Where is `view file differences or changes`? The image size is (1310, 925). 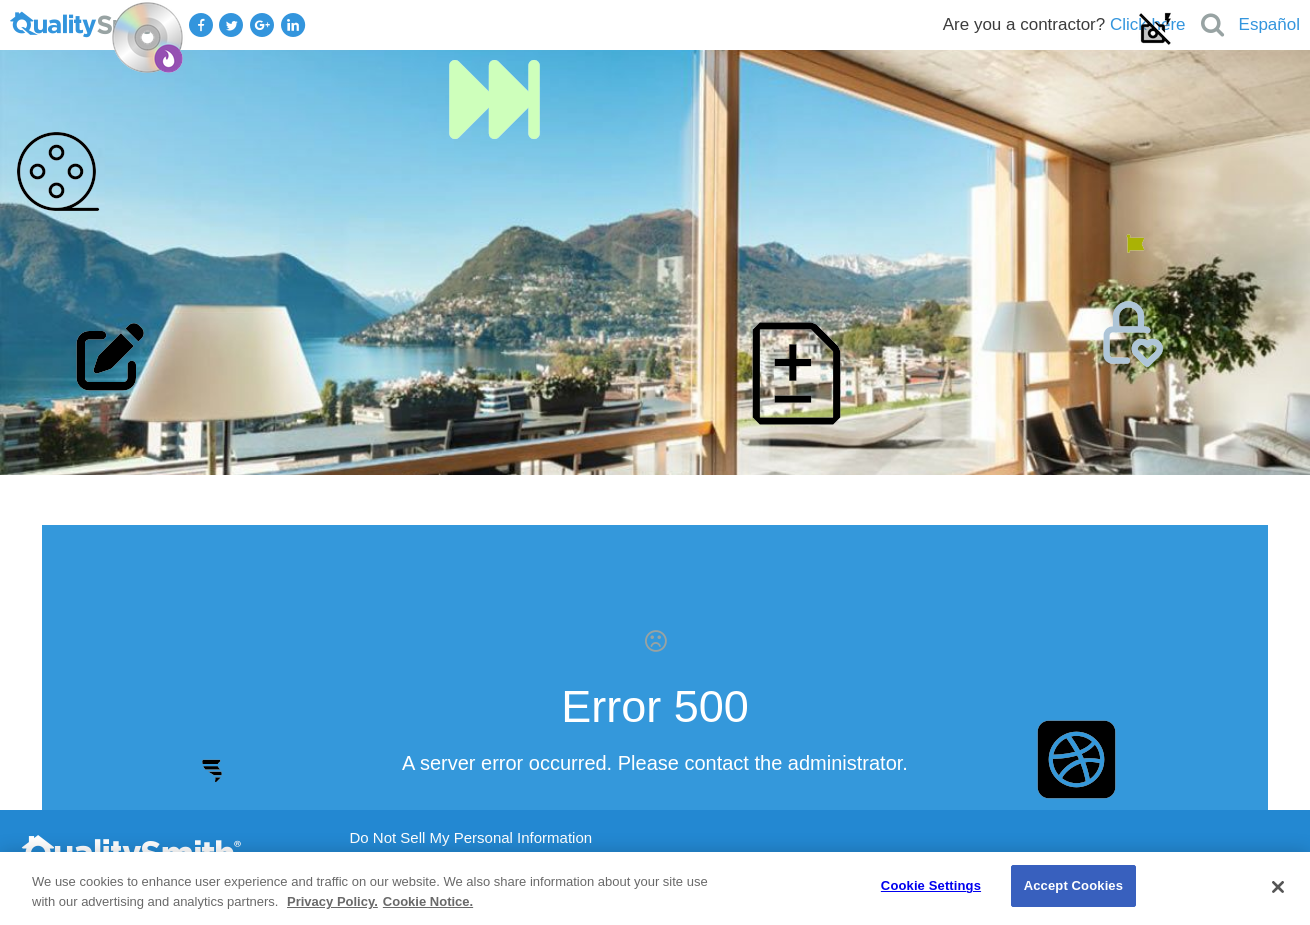 view file differences or changes is located at coordinates (796, 373).